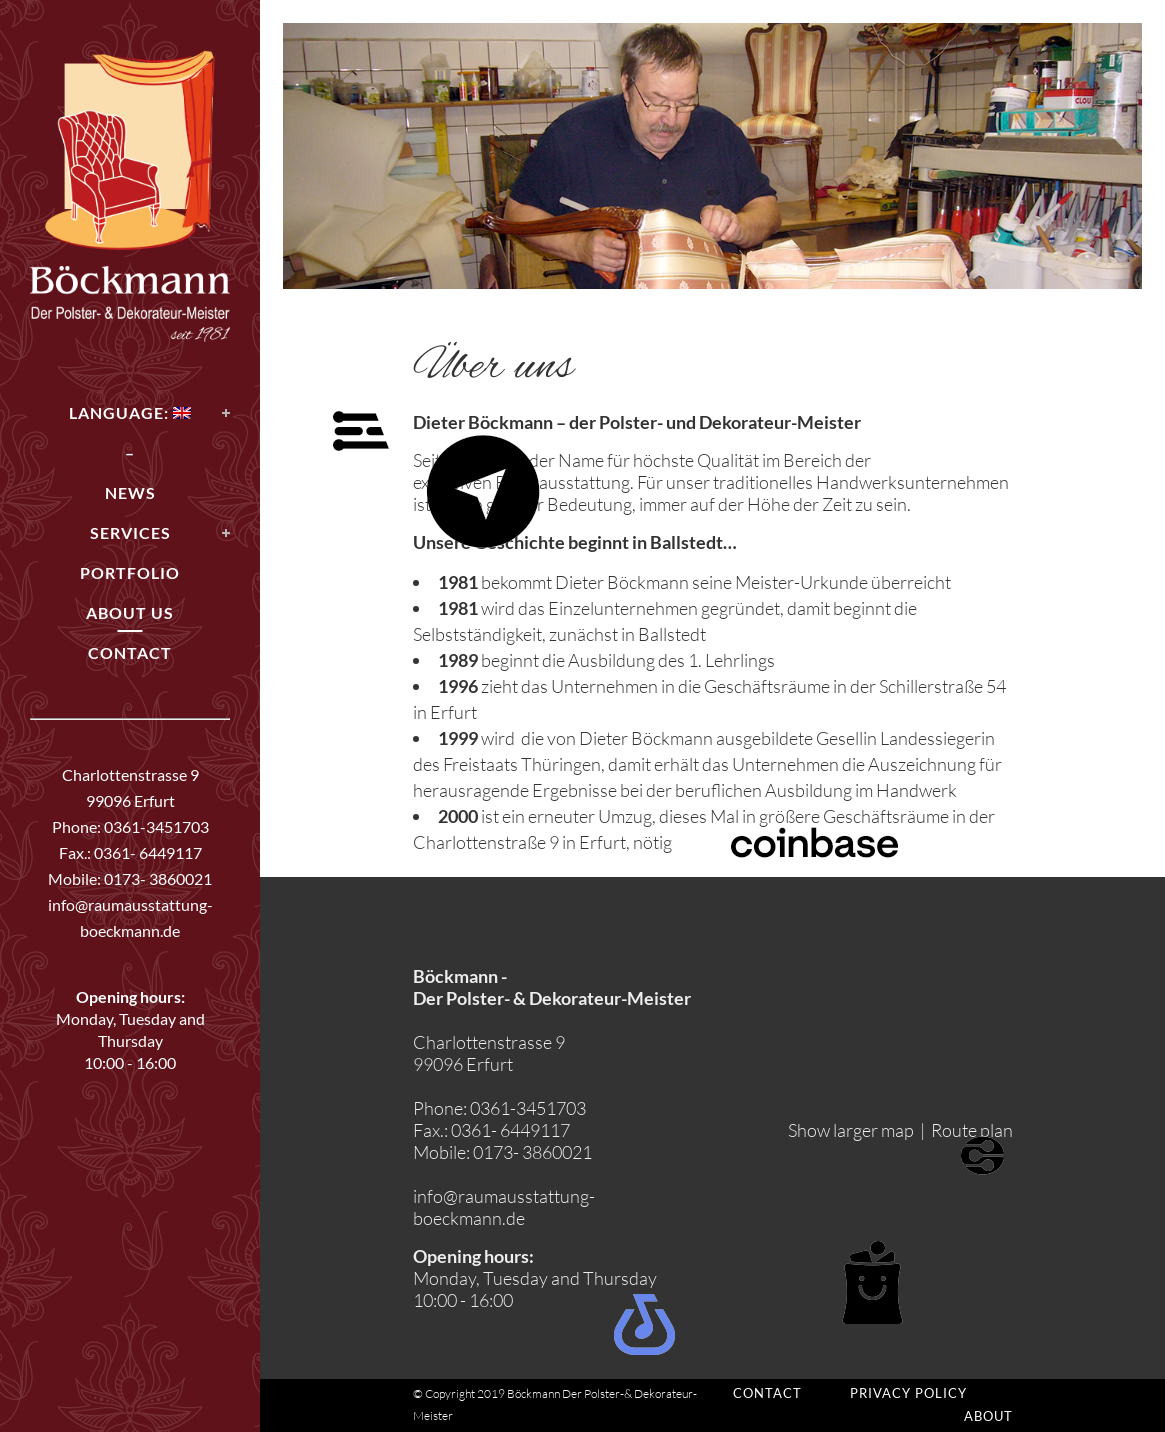 The width and height of the screenshot is (1165, 1432). I want to click on open the BandLab music creation app, so click(644, 1324).